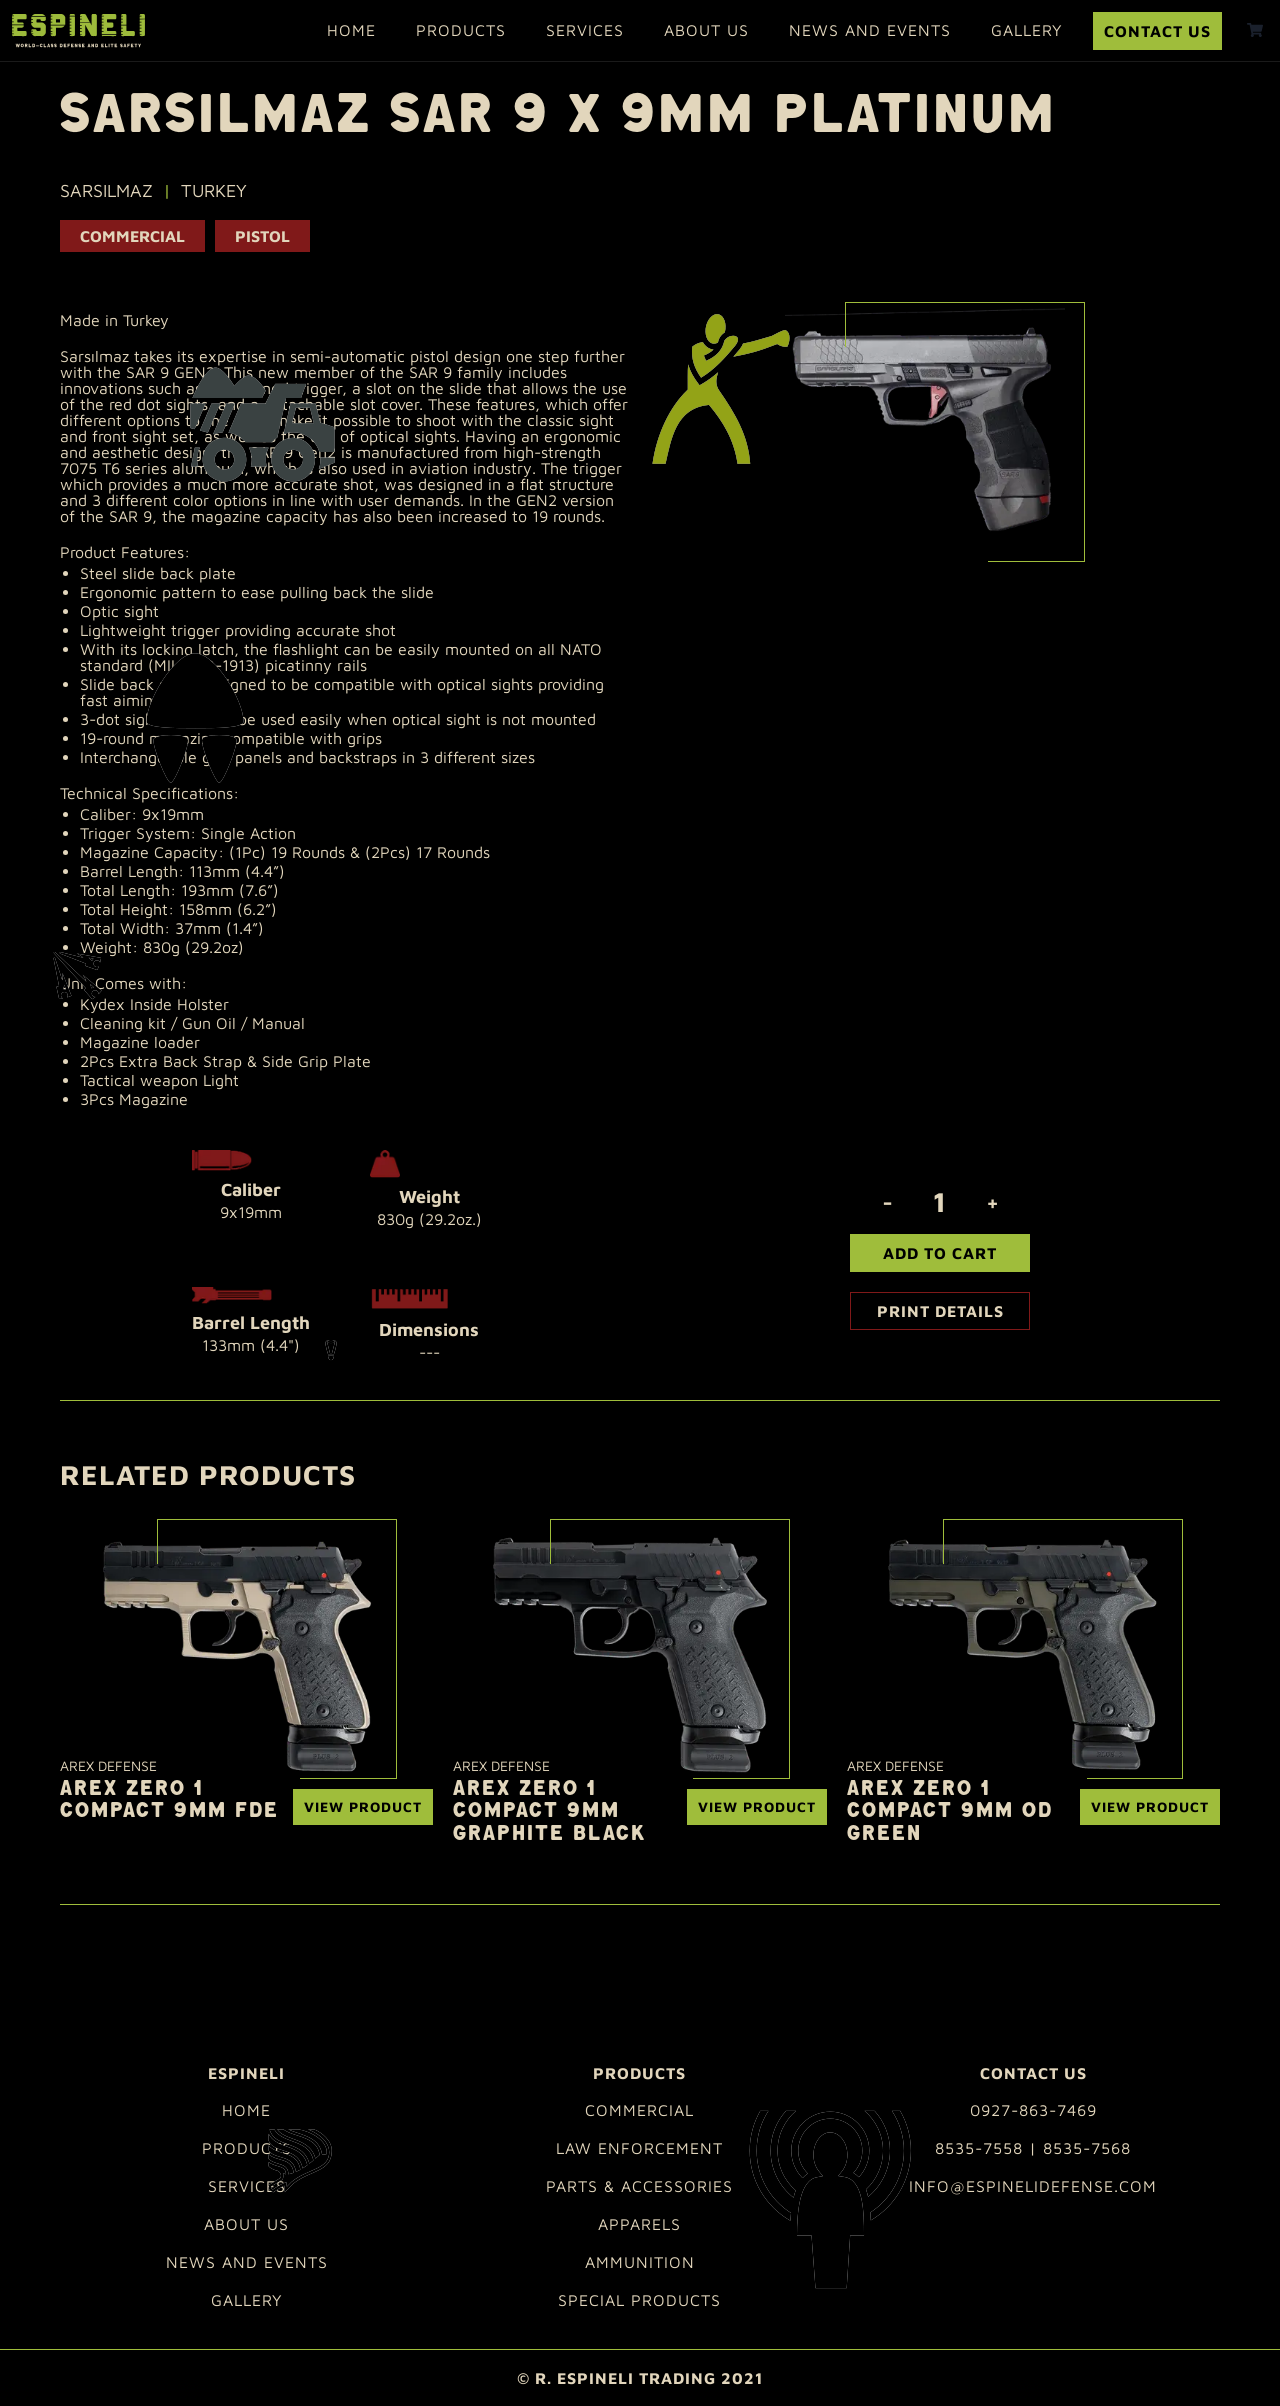  Describe the element at coordinates (831, 2199) in the screenshot. I see `indicates psychic or telepathic abilities active` at that location.